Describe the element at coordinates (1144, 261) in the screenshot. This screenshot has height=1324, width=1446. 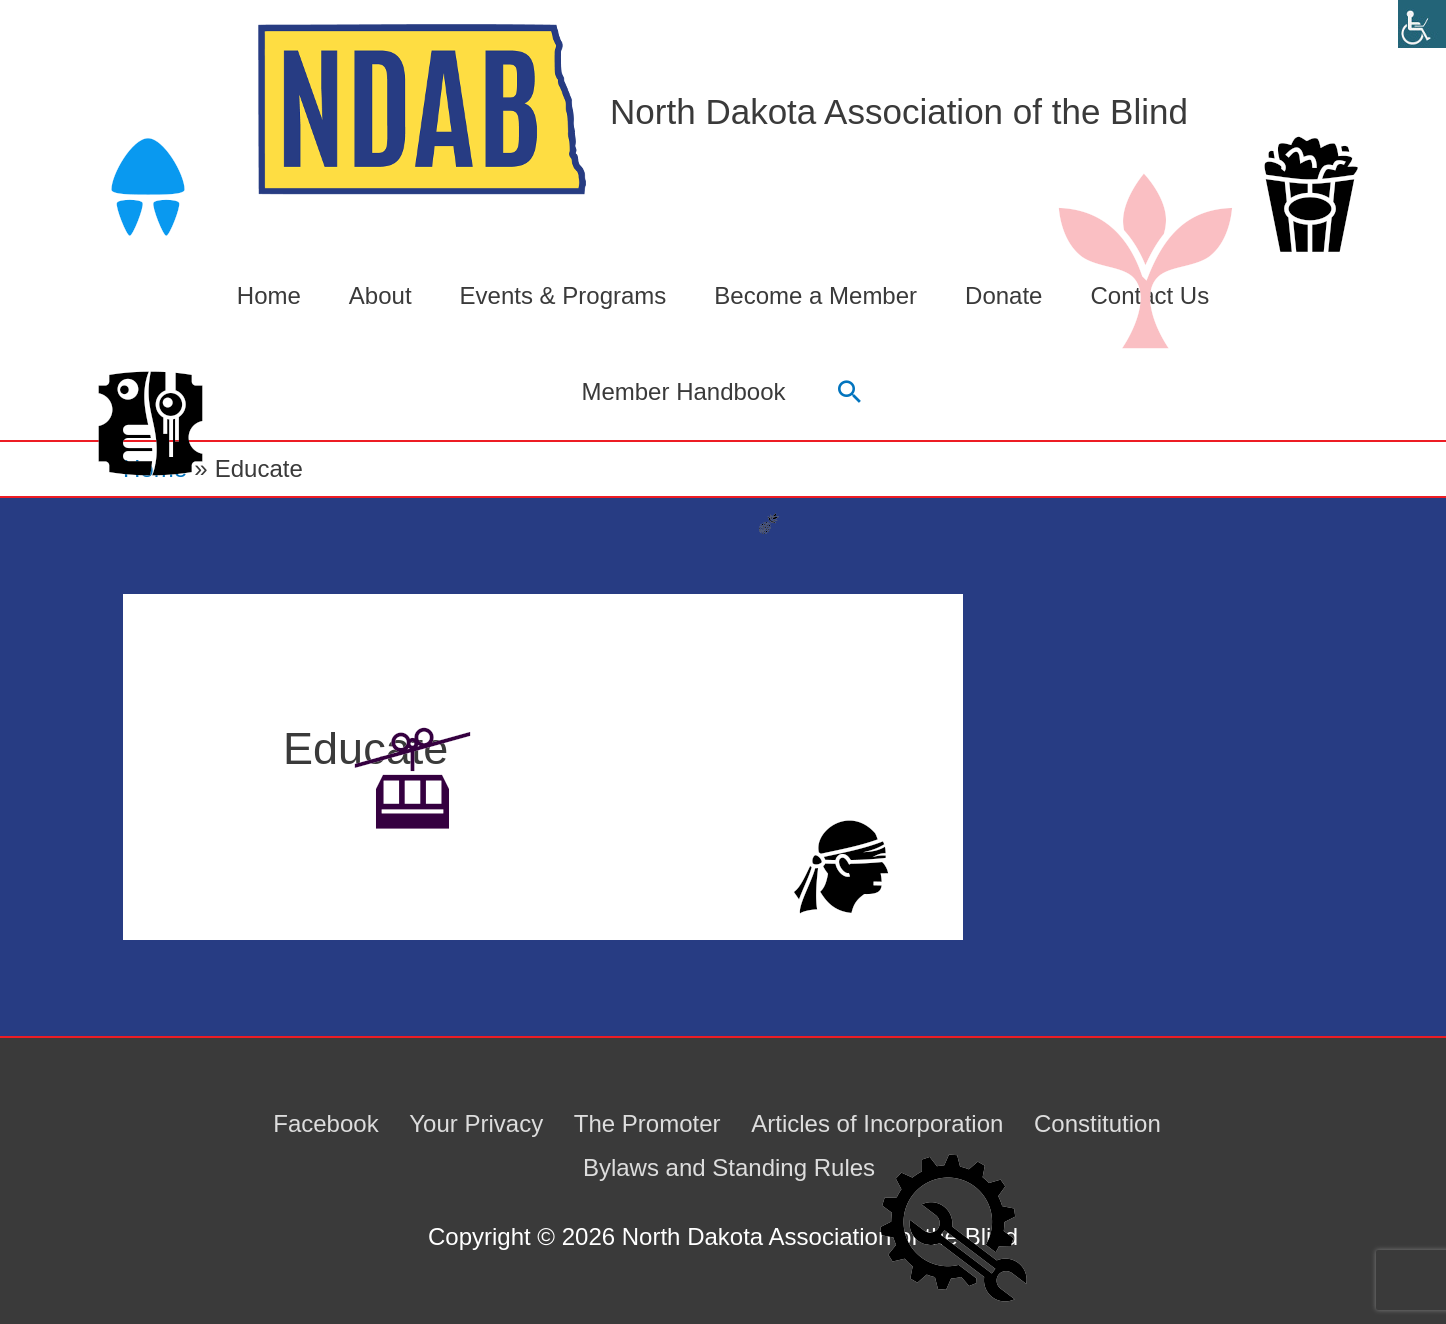
I see `indicates new growth or beginner status` at that location.